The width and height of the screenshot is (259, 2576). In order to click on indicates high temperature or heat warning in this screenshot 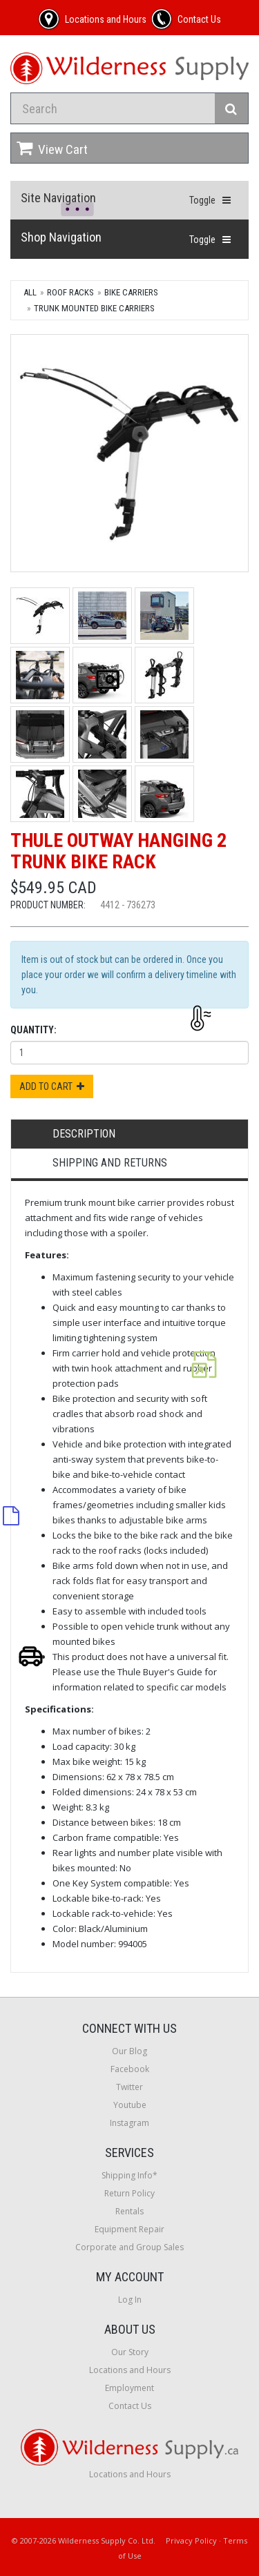, I will do `click(198, 1018)`.